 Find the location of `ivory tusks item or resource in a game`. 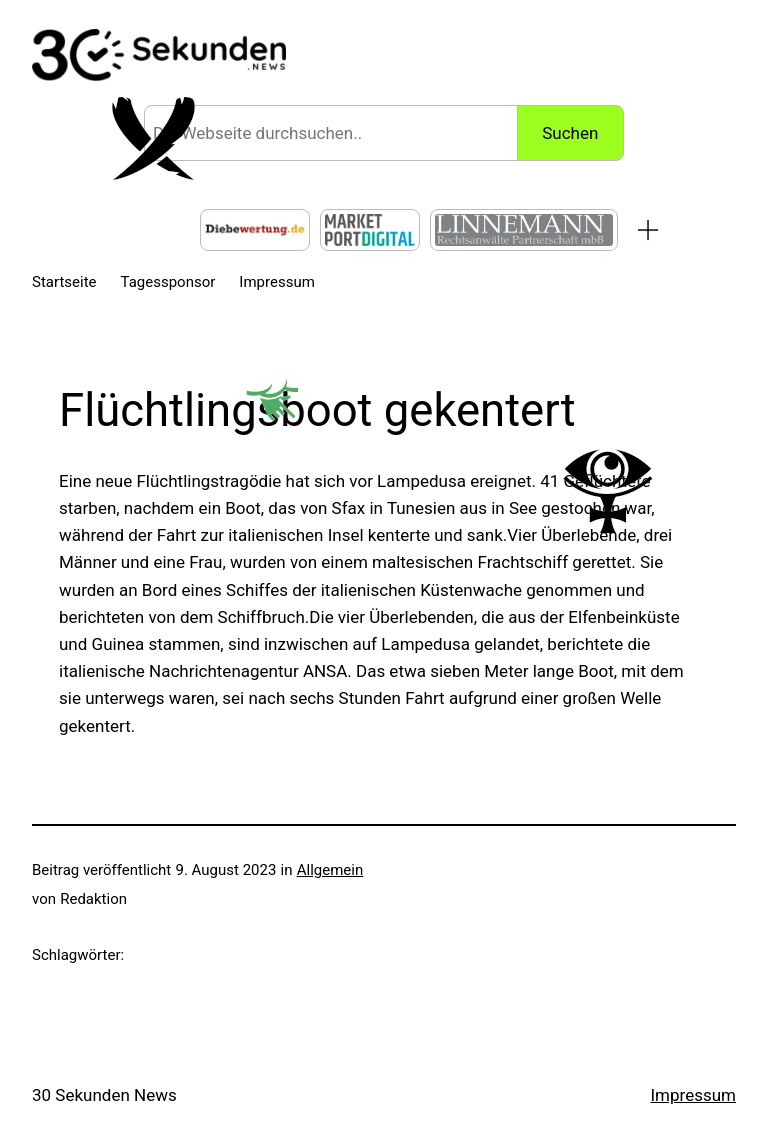

ivory tusks item or resource in a game is located at coordinates (153, 138).